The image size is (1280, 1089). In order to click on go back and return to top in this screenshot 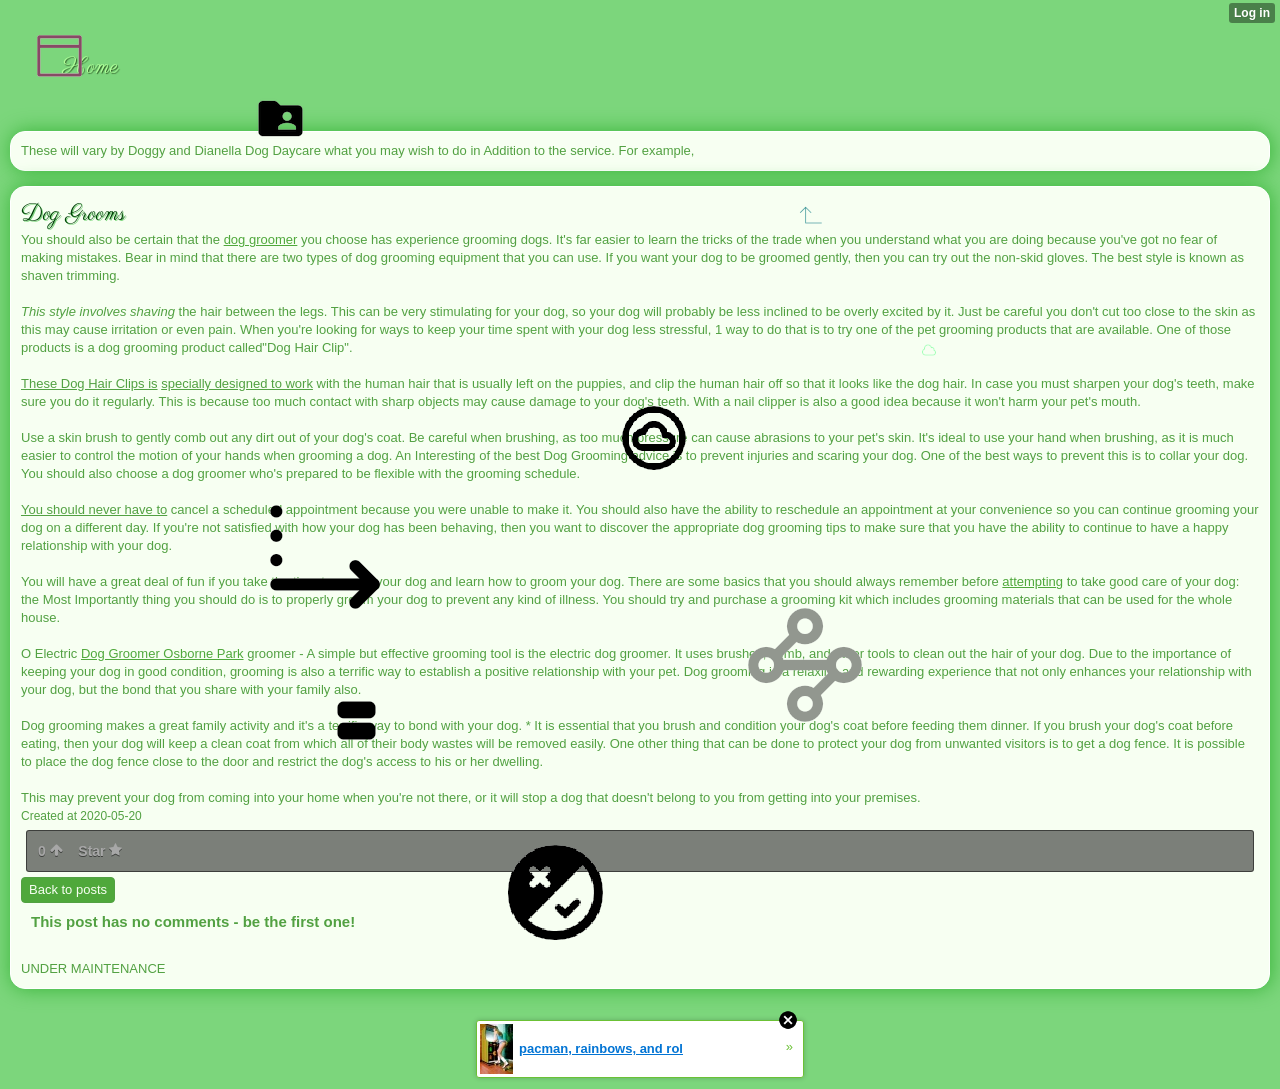, I will do `click(810, 216)`.